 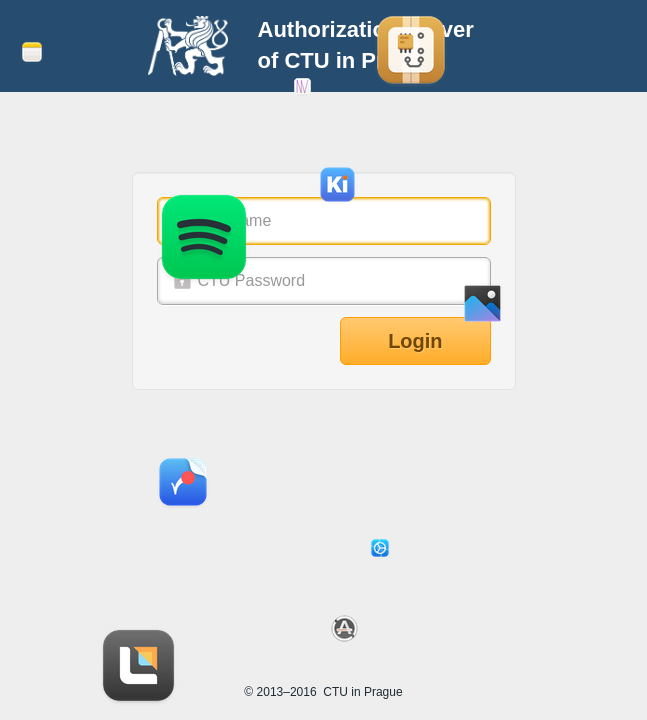 What do you see at coordinates (204, 237) in the screenshot?
I see `open Spotify music streaming app` at bounding box center [204, 237].